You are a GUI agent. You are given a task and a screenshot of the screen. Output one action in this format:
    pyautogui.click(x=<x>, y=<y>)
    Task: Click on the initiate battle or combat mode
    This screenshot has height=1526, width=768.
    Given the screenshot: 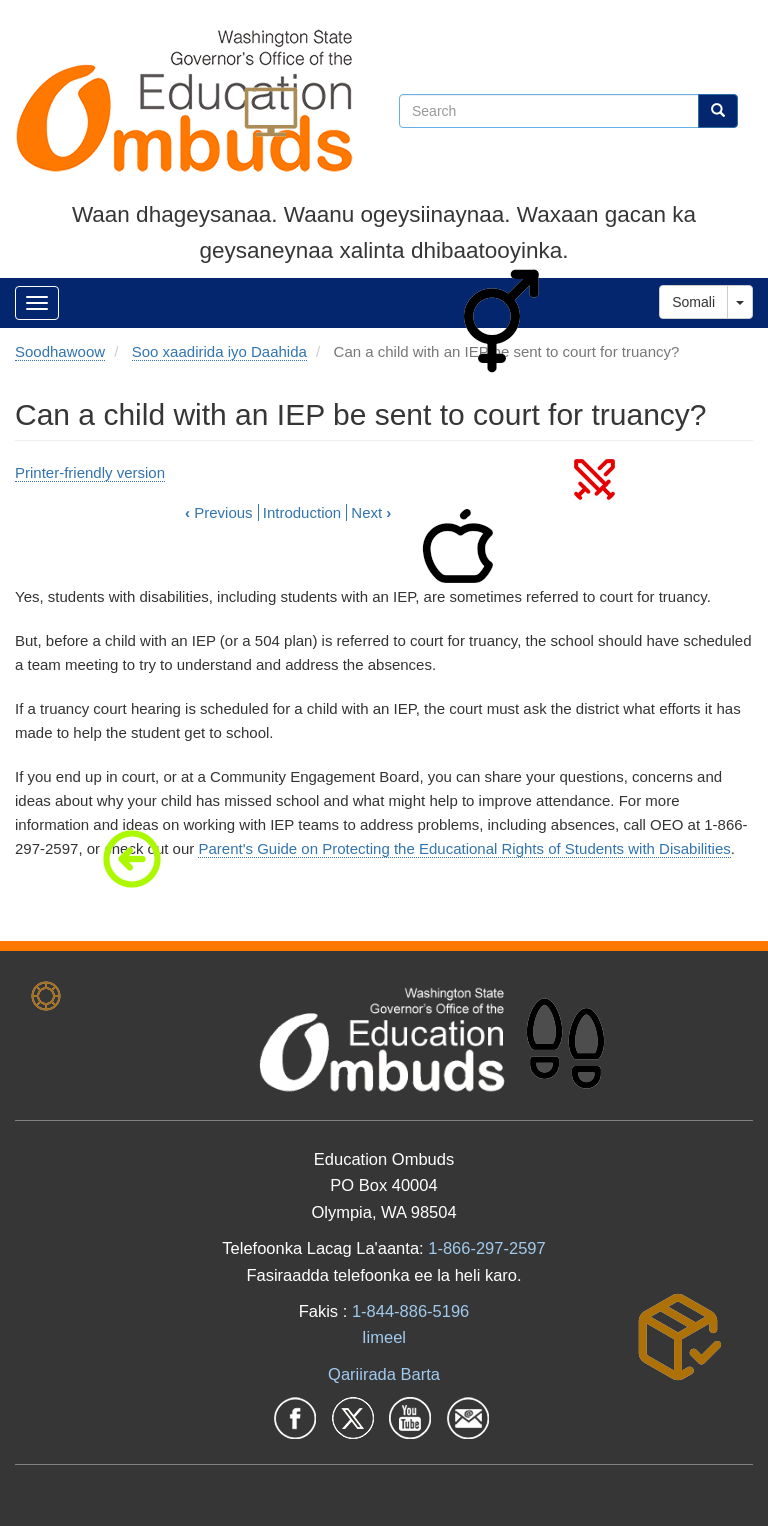 What is the action you would take?
    pyautogui.click(x=594, y=479)
    